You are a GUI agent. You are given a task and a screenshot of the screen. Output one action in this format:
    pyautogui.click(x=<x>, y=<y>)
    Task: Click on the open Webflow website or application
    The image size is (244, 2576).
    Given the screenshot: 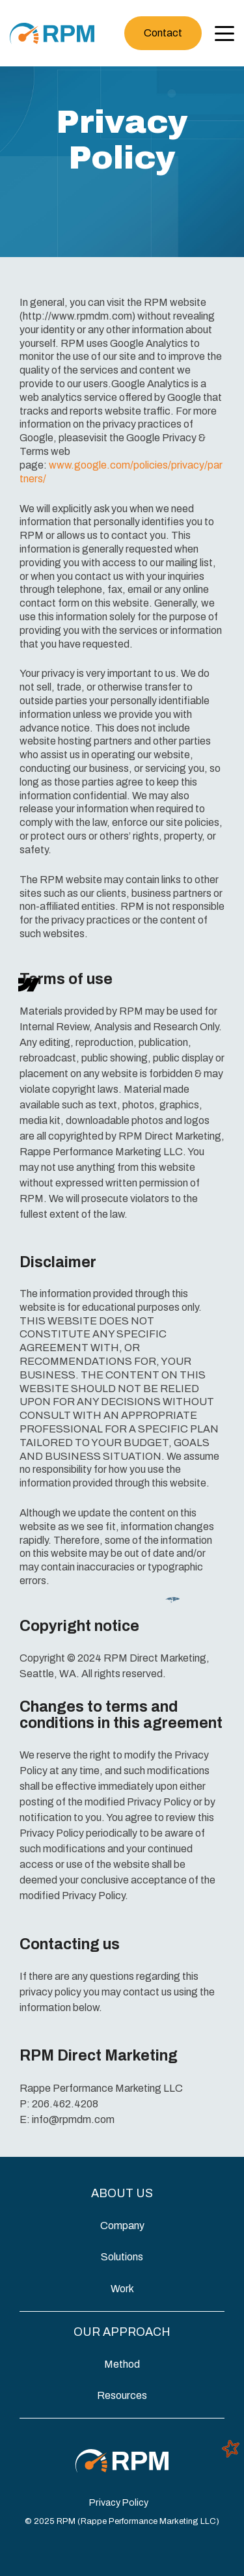 What is the action you would take?
    pyautogui.click(x=29, y=985)
    